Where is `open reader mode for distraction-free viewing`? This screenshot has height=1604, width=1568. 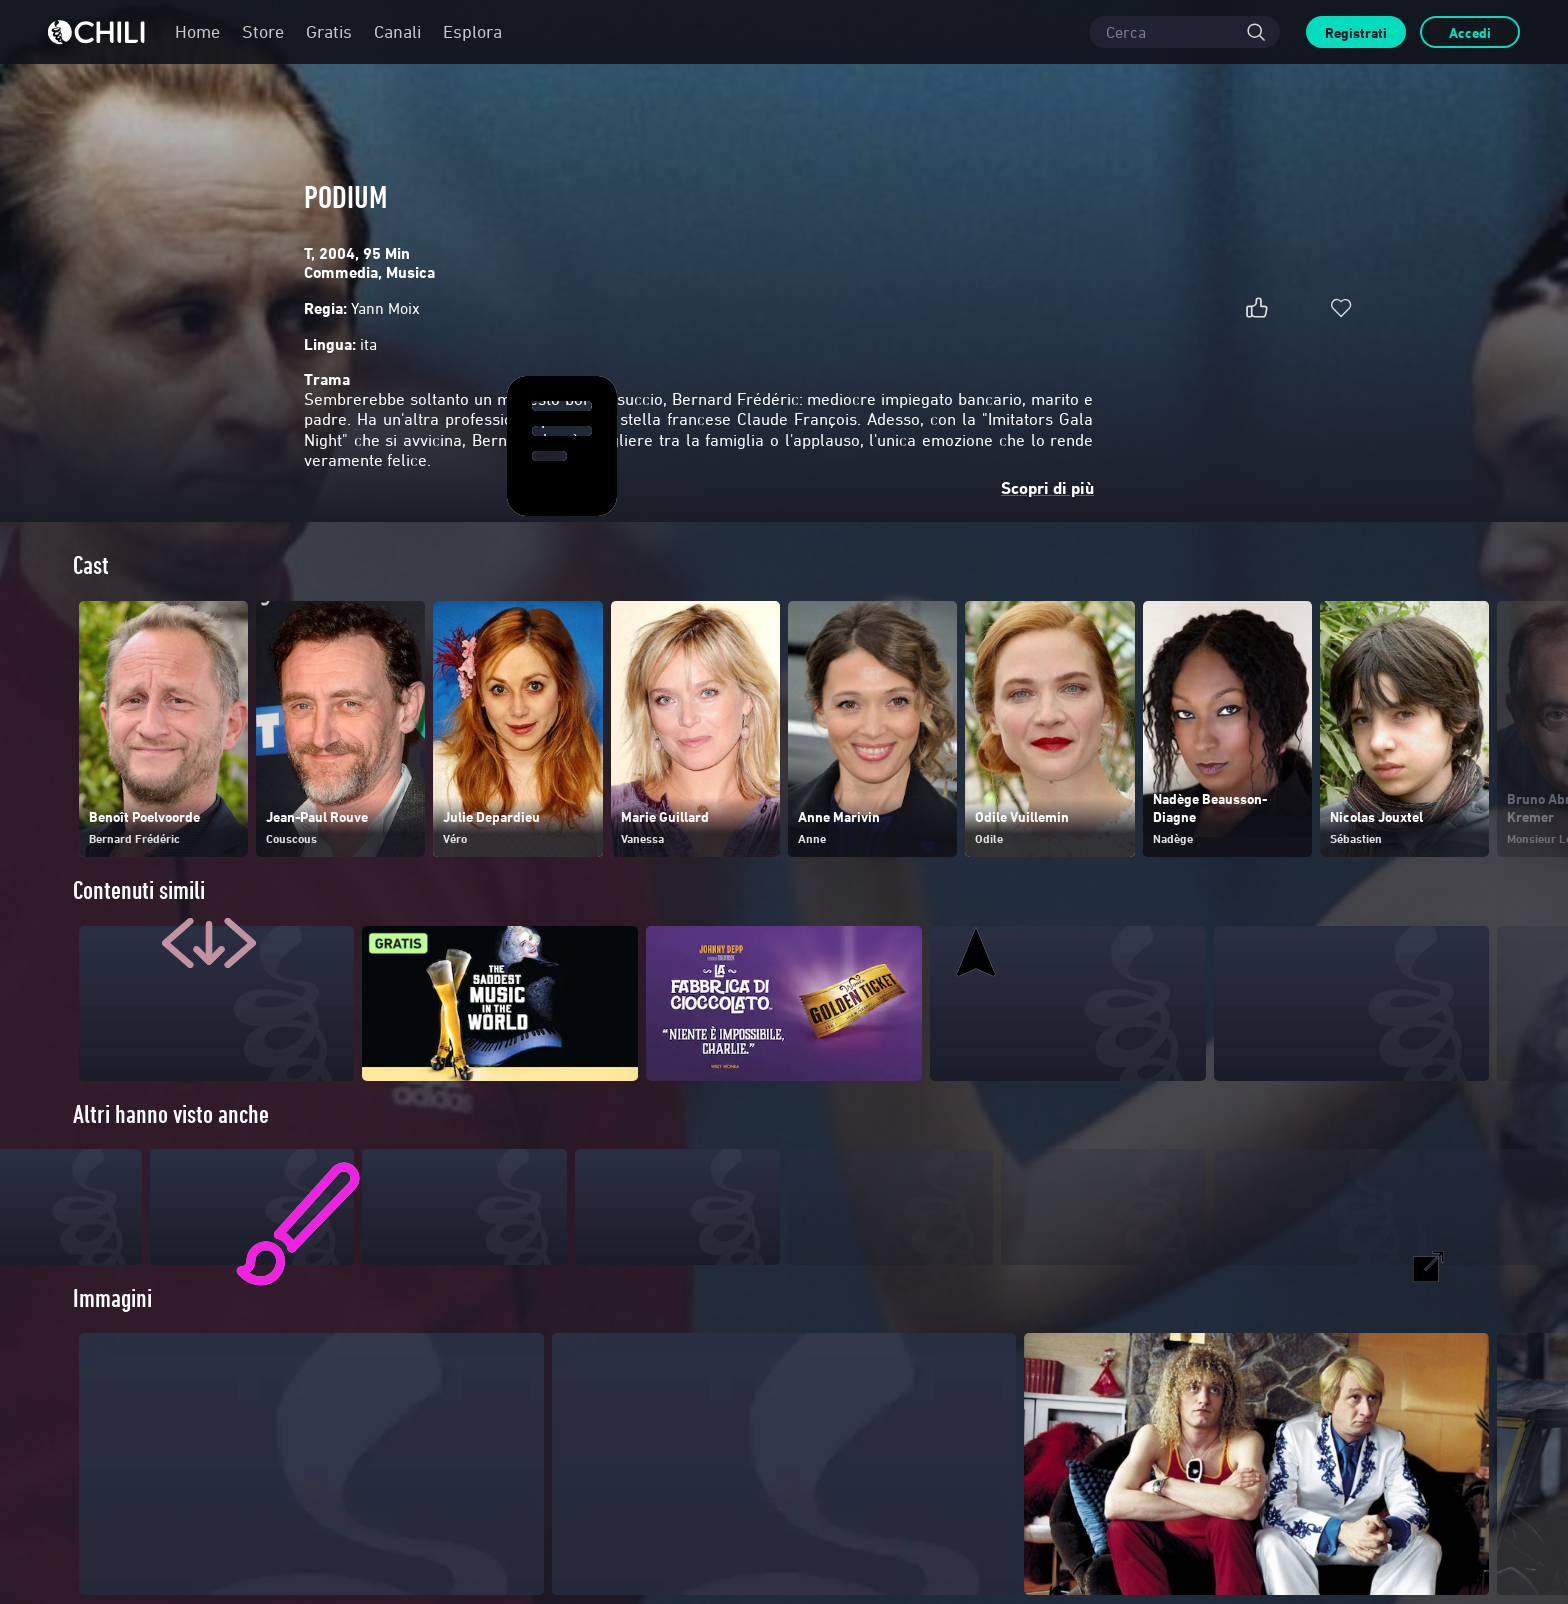
open reader mode for distraction-free viewing is located at coordinates (562, 446).